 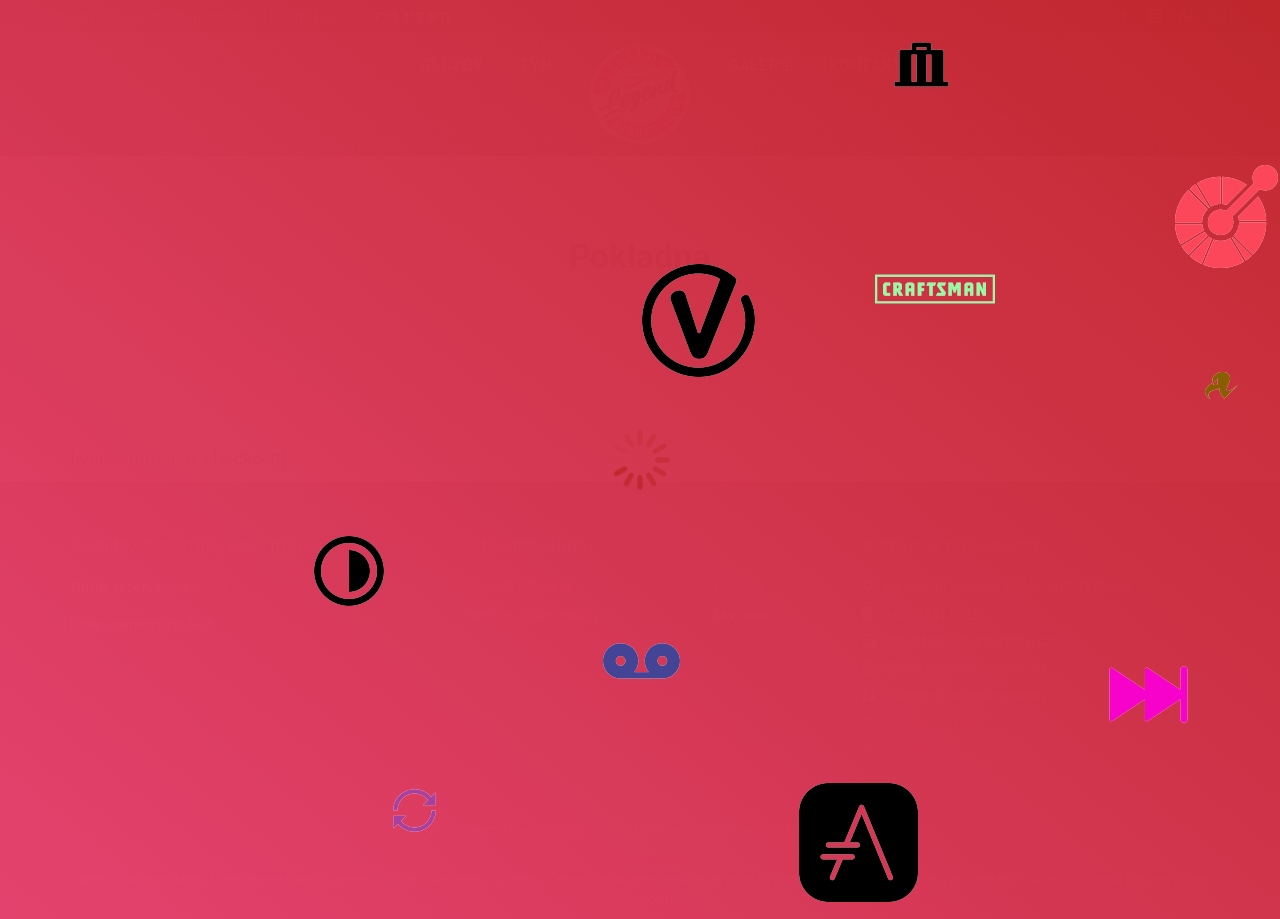 What do you see at coordinates (641, 662) in the screenshot?
I see `access voicemail messages` at bounding box center [641, 662].